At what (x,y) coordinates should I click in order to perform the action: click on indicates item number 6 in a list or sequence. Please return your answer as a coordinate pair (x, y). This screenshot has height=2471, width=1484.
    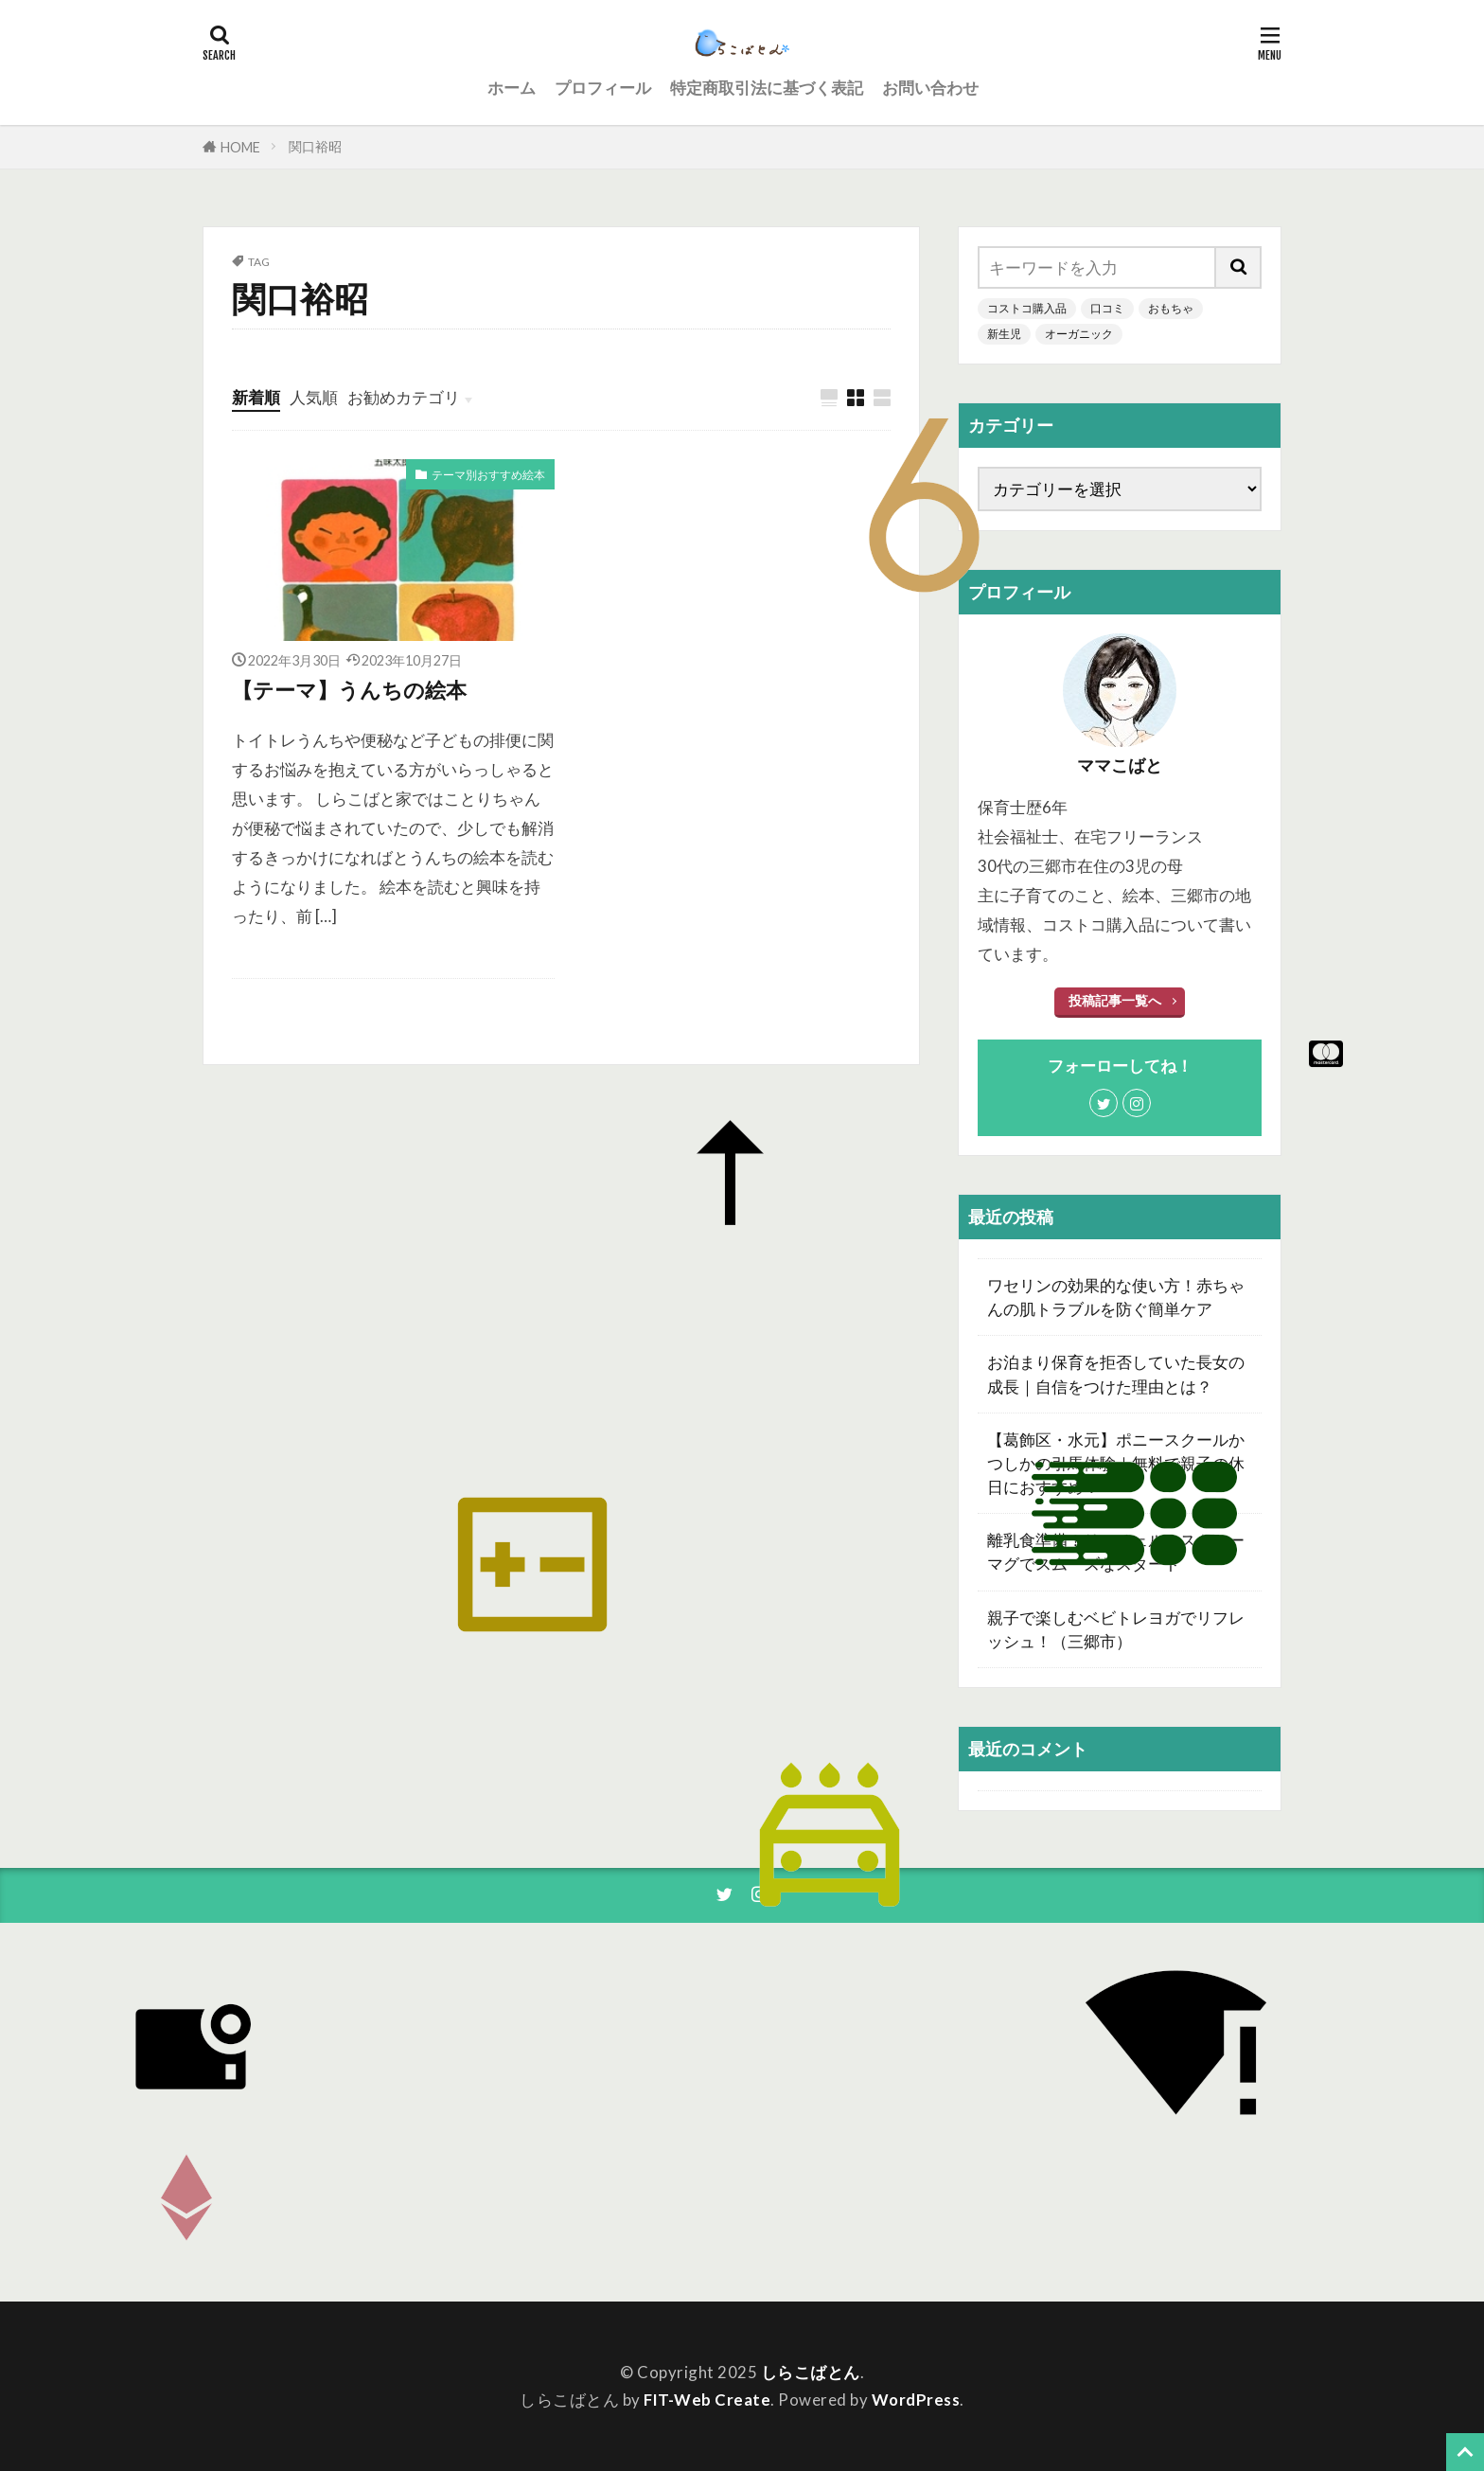
    Looking at the image, I should click on (924, 503).